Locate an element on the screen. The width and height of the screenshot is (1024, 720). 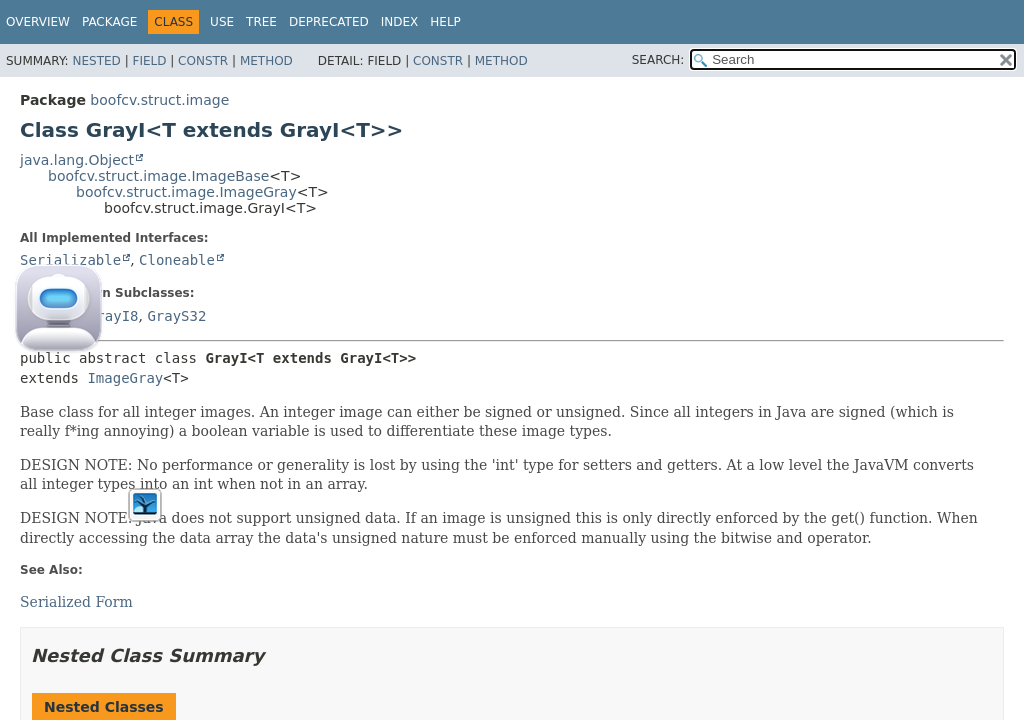
open Shotwell photo manager is located at coordinates (145, 505).